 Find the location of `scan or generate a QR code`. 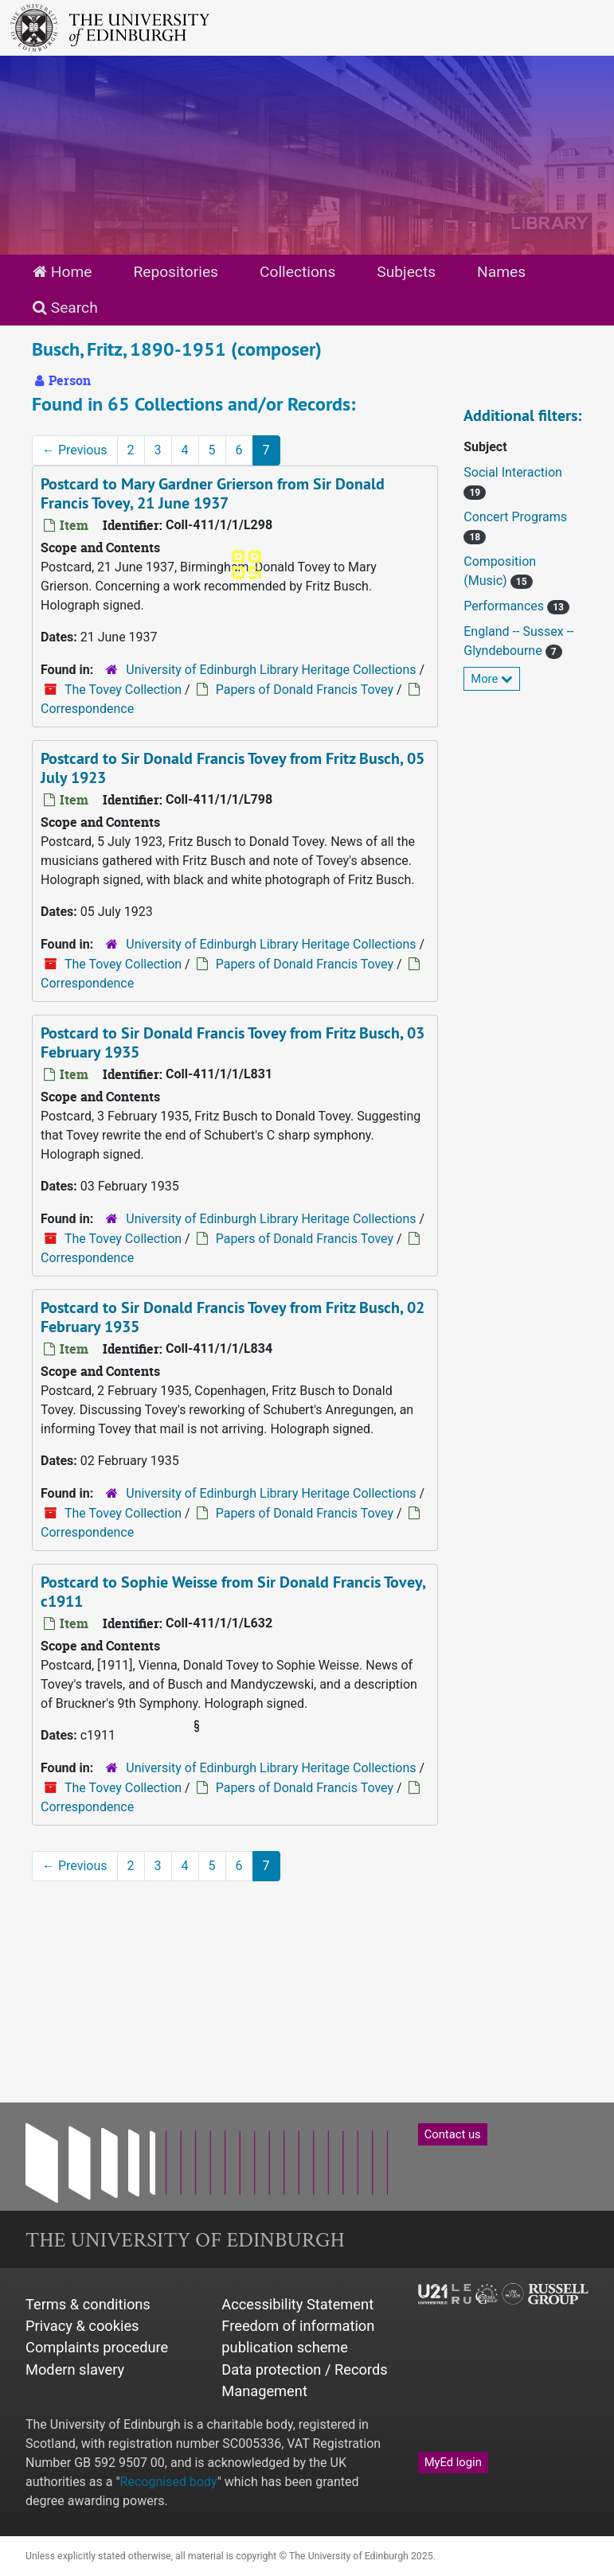

scan or generate a QR code is located at coordinates (246, 564).